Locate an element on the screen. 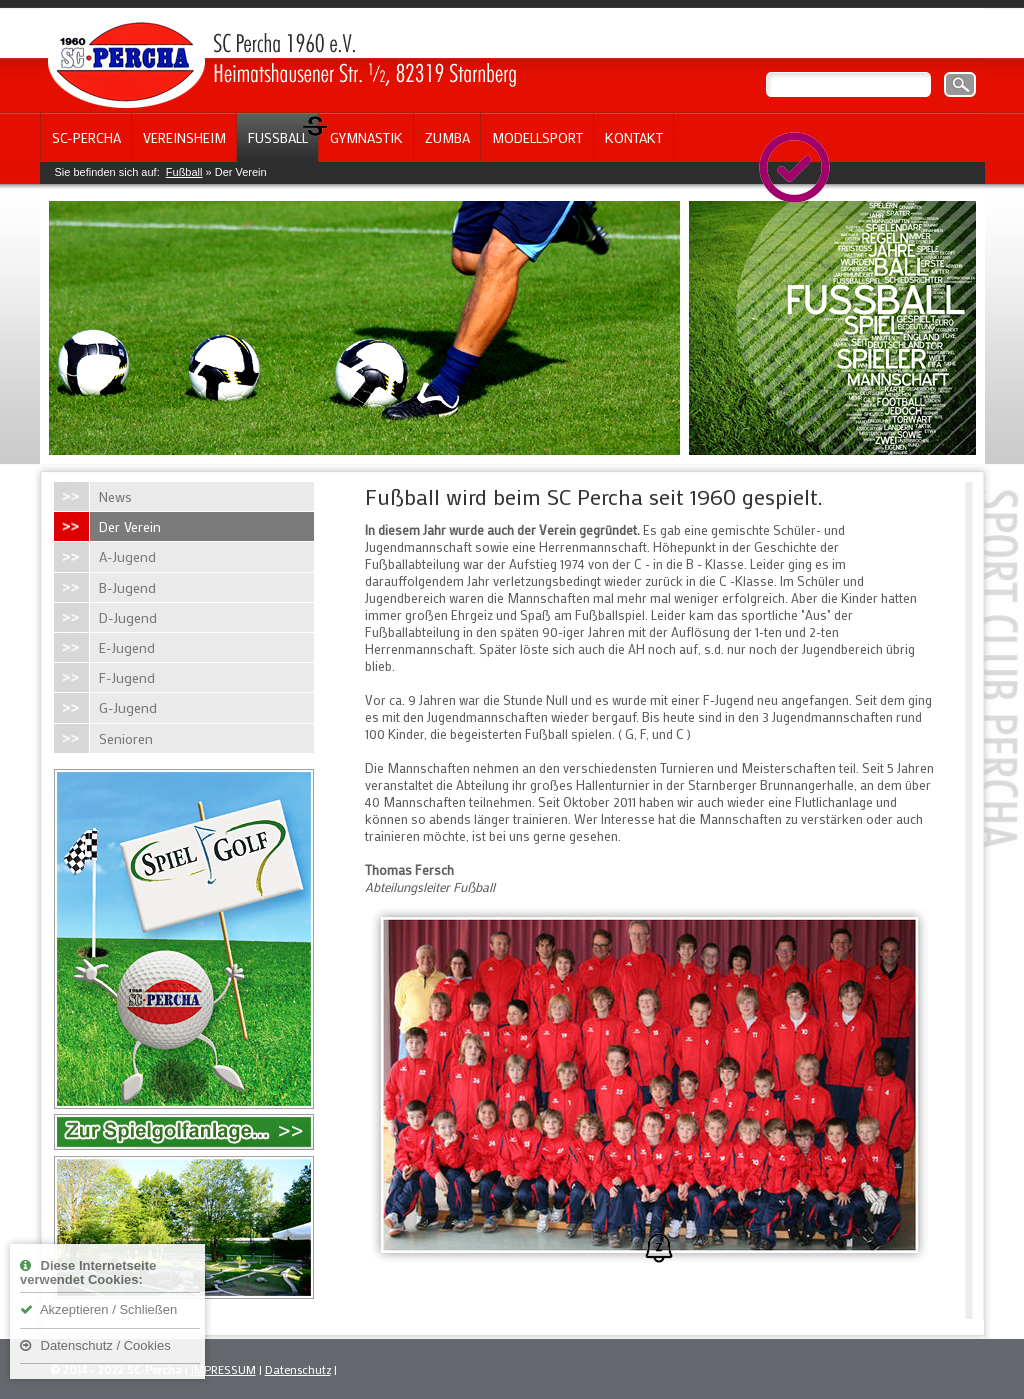  apply strikethrough formatting to selected text is located at coordinates (315, 128).